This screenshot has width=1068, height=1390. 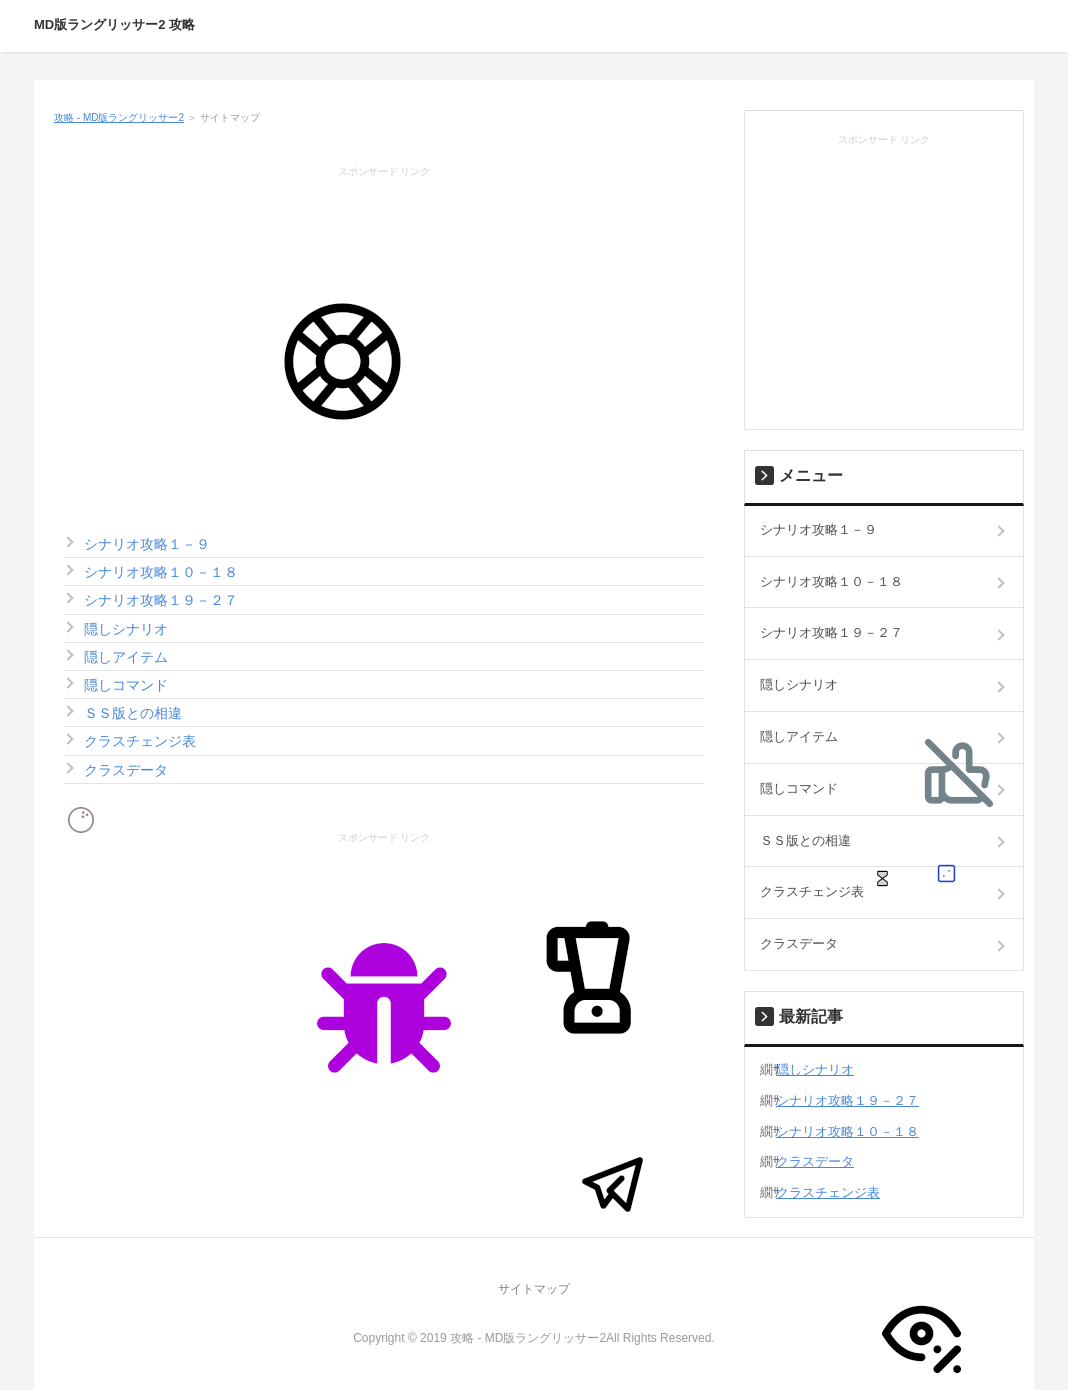 What do you see at coordinates (612, 1184) in the screenshot?
I see `open telegram messaging app` at bounding box center [612, 1184].